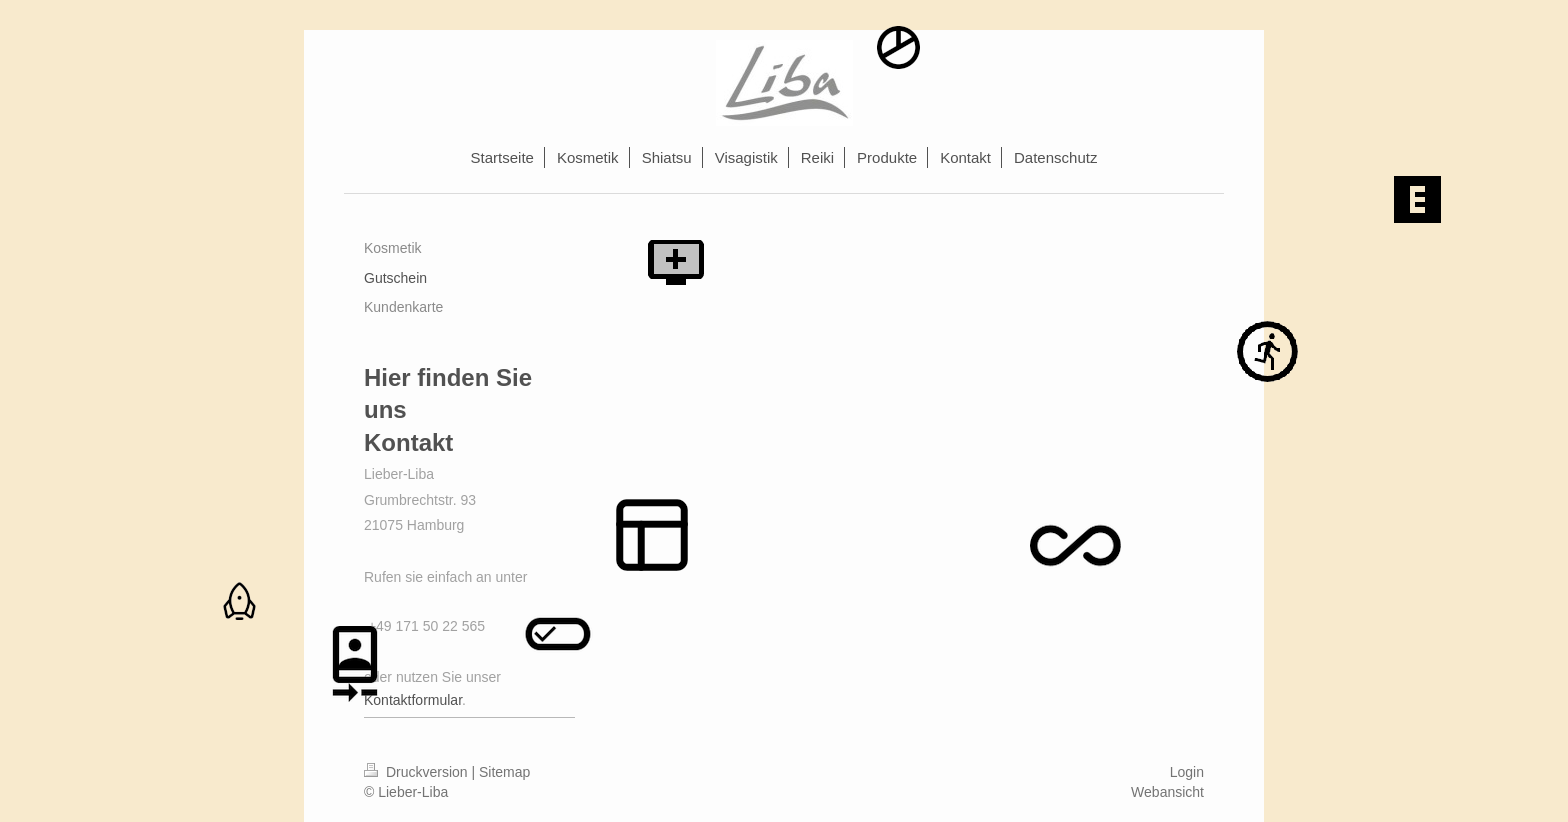 The image size is (1568, 822). Describe the element at coordinates (1417, 199) in the screenshot. I see `indicates explicit content warning` at that location.